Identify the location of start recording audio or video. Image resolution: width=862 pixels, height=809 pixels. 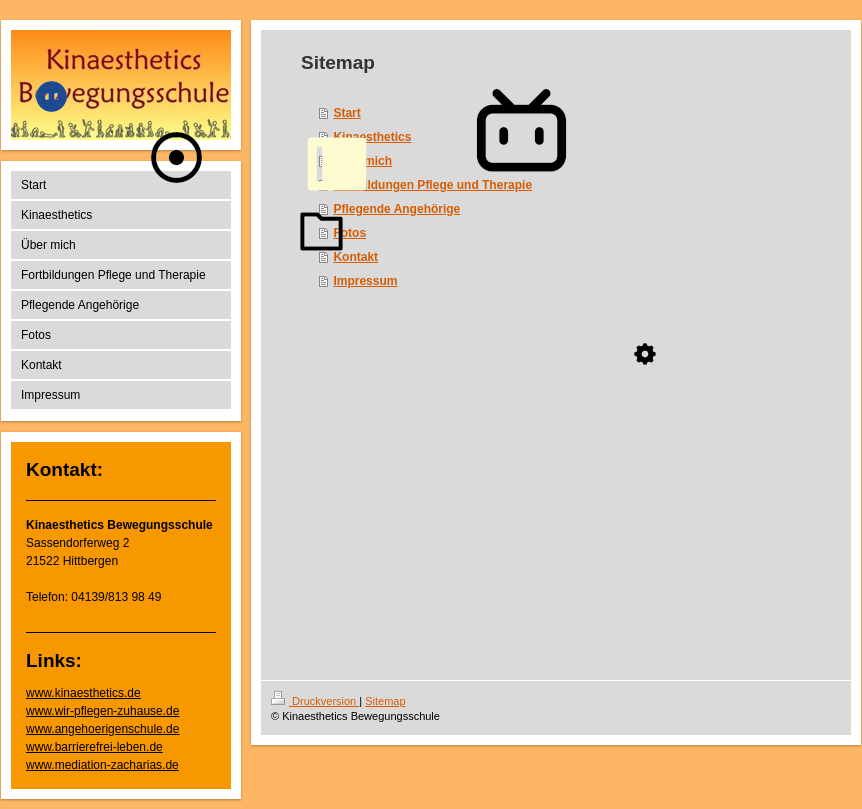
(176, 157).